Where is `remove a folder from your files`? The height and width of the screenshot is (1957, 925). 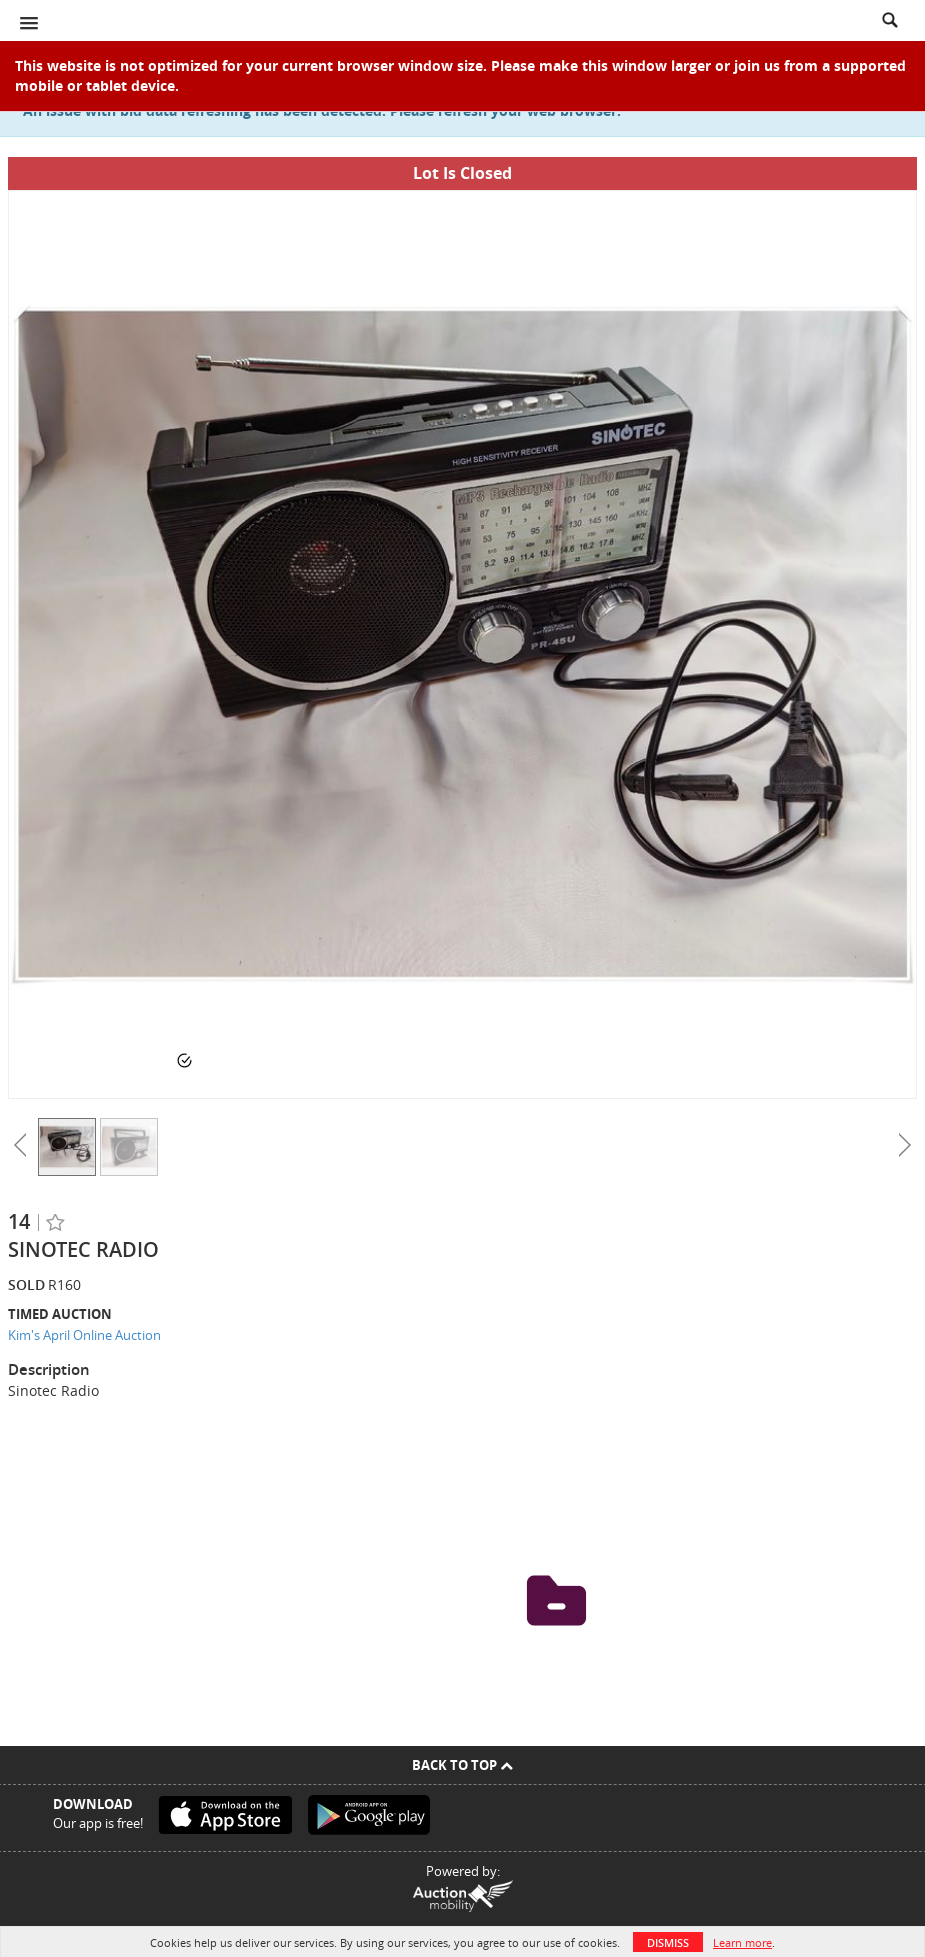
remove a folder from your files is located at coordinates (556, 1600).